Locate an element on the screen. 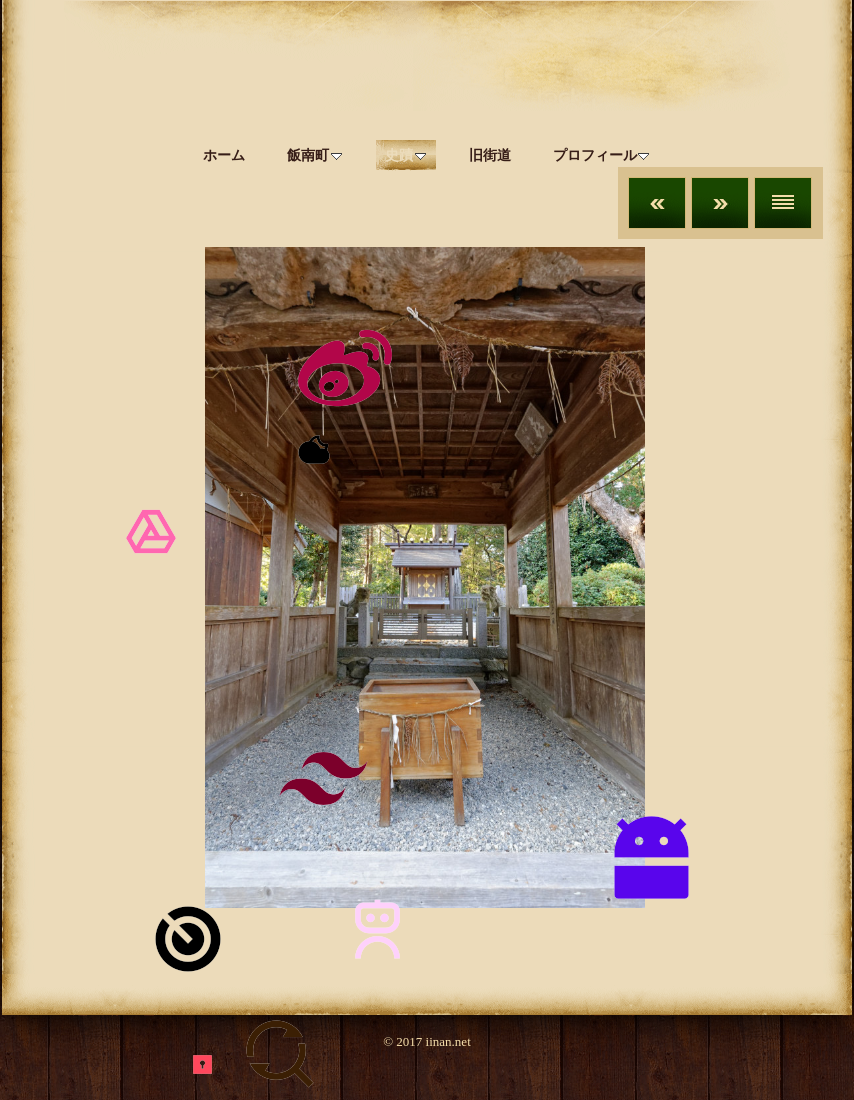 Image resolution: width=854 pixels, height=1100 pixels. tailwind css framework logo is located at coordinates (323, 778).